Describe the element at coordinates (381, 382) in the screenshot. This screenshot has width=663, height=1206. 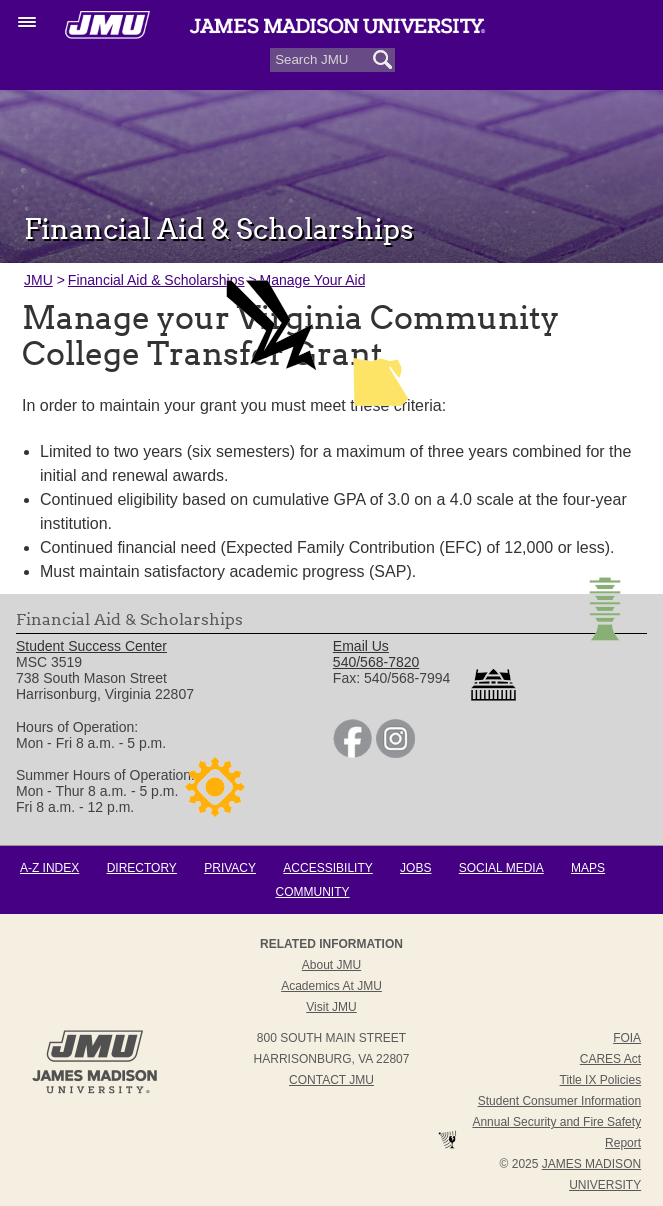
I see `select Egypt as your region or country` at that location.